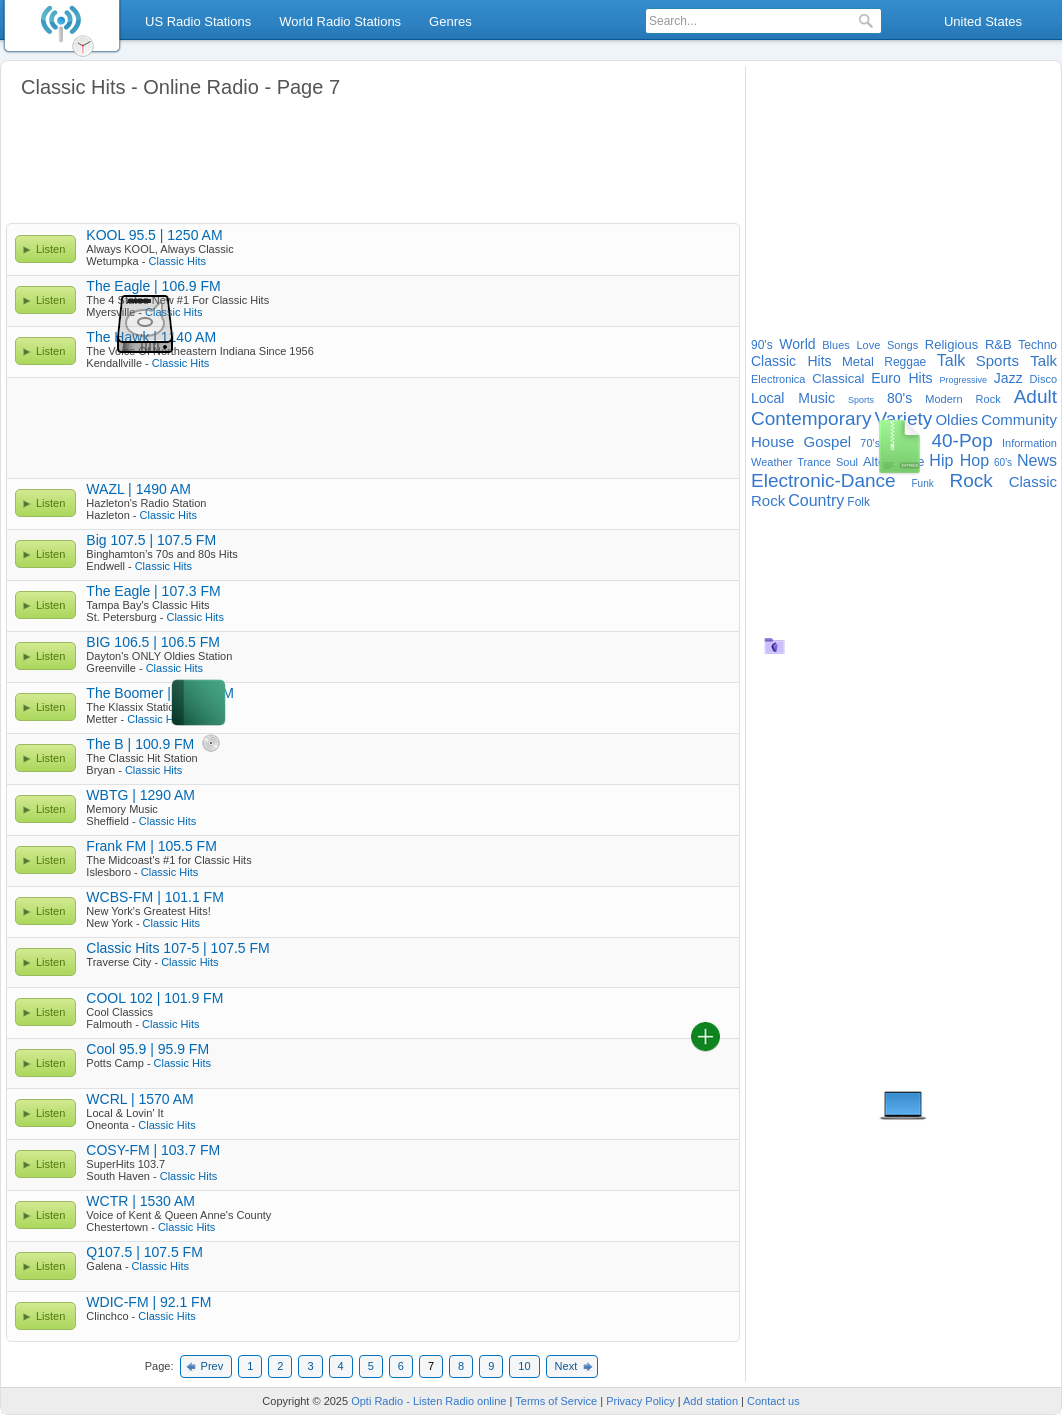 The image size is (1062, 1427). I want to click on indicates a blu-ray disc drive or media, so click(211, 743).